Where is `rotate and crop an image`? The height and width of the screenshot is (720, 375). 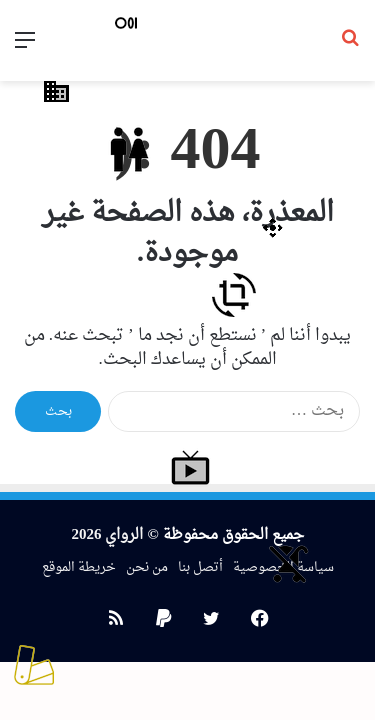
rotate and crop an image is located at coordinates (234, 295).